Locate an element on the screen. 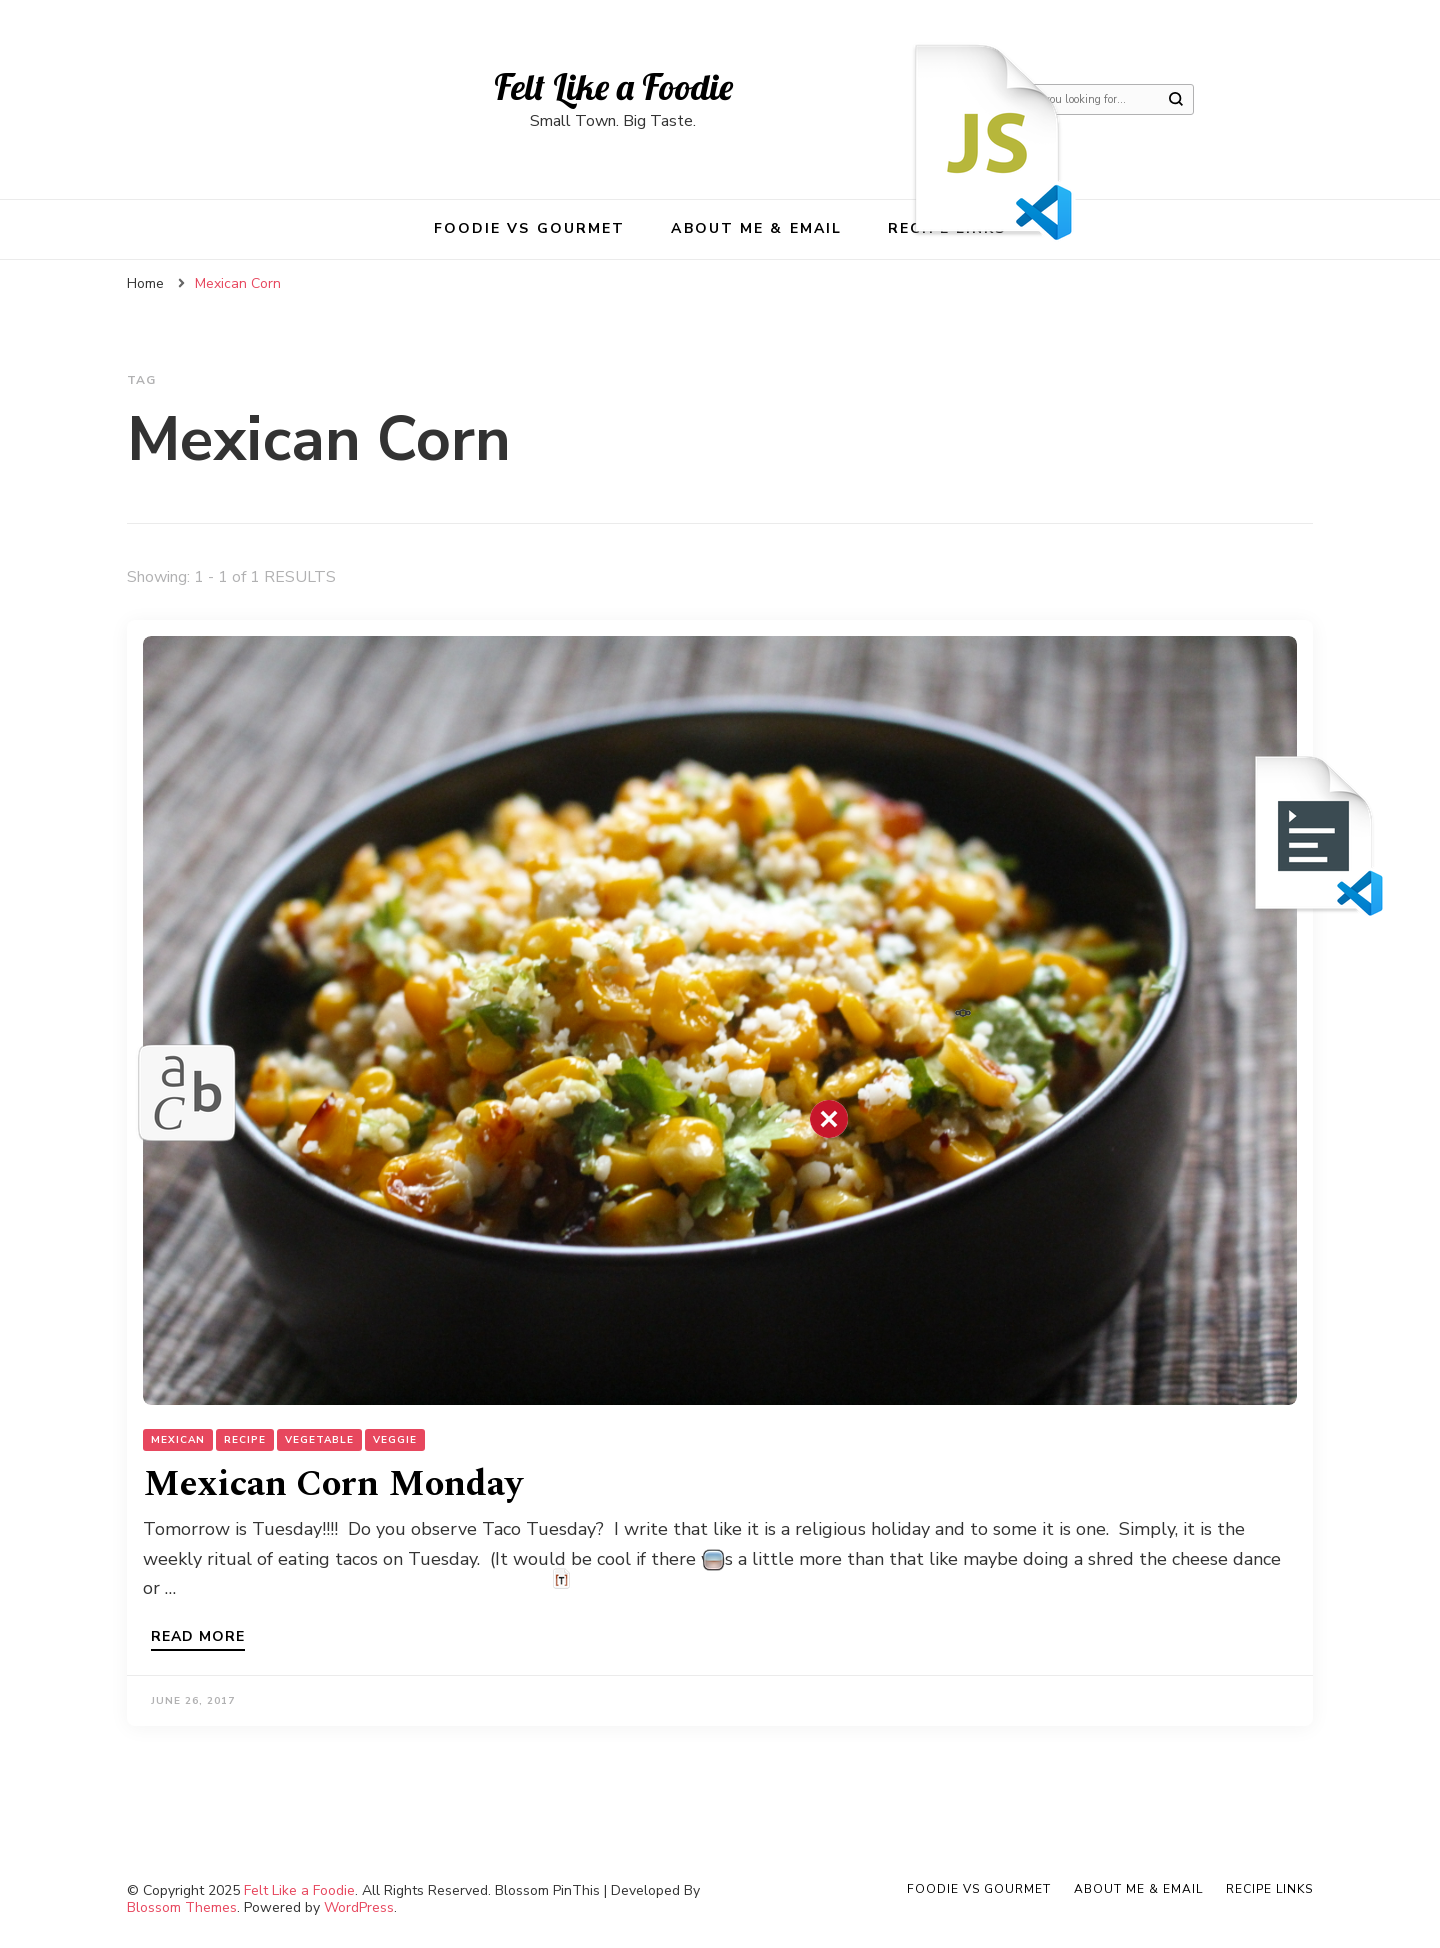  javascript file type in Visual Studio Code is located at coordinates (987, 143).